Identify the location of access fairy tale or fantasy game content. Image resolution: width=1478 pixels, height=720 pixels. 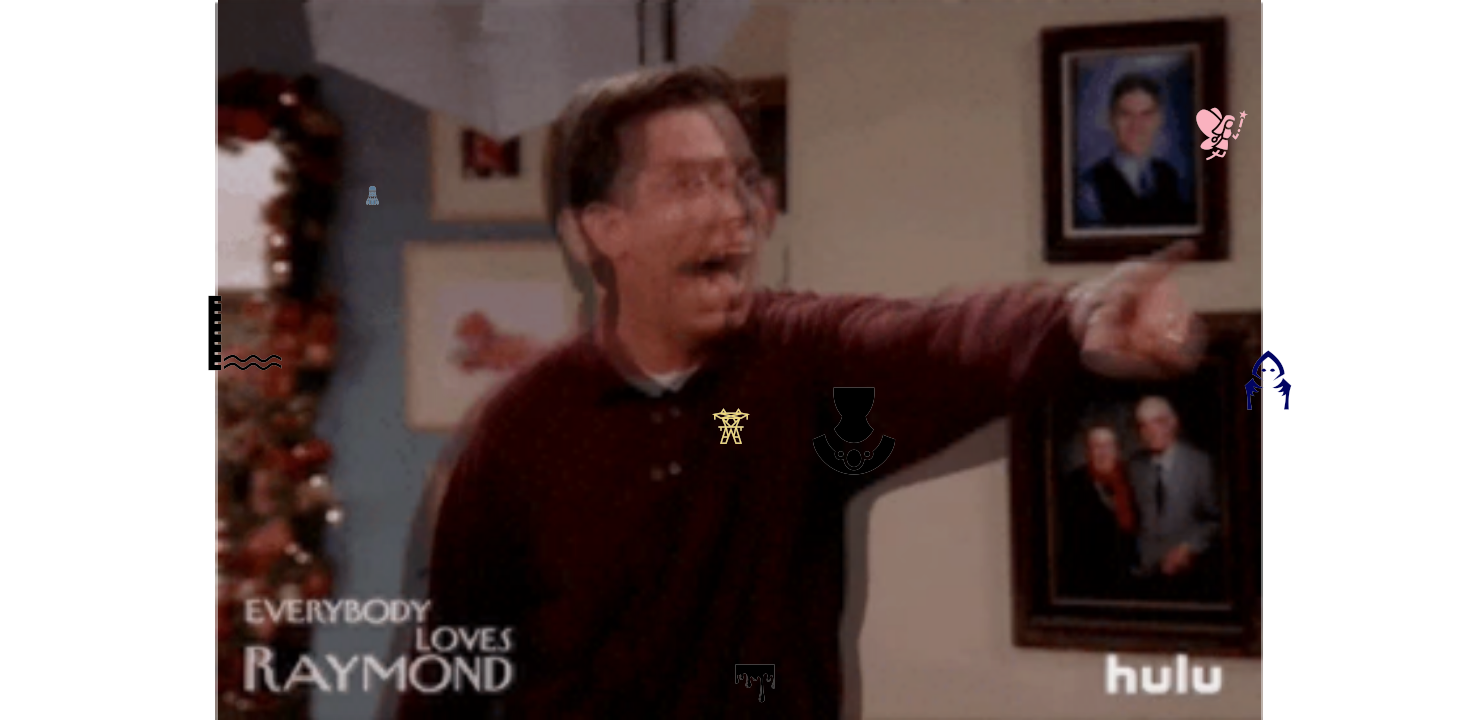
(1222, 134).